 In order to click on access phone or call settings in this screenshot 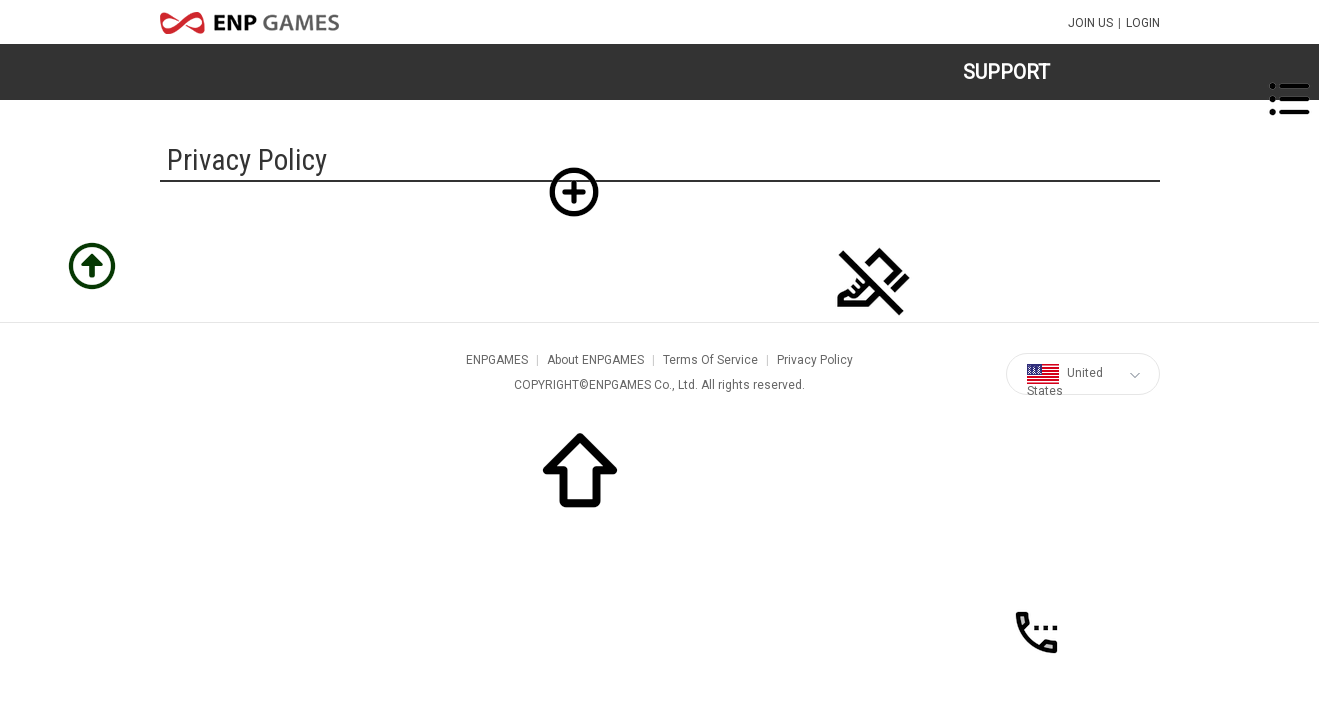, I will do `click(1036, 632)`.